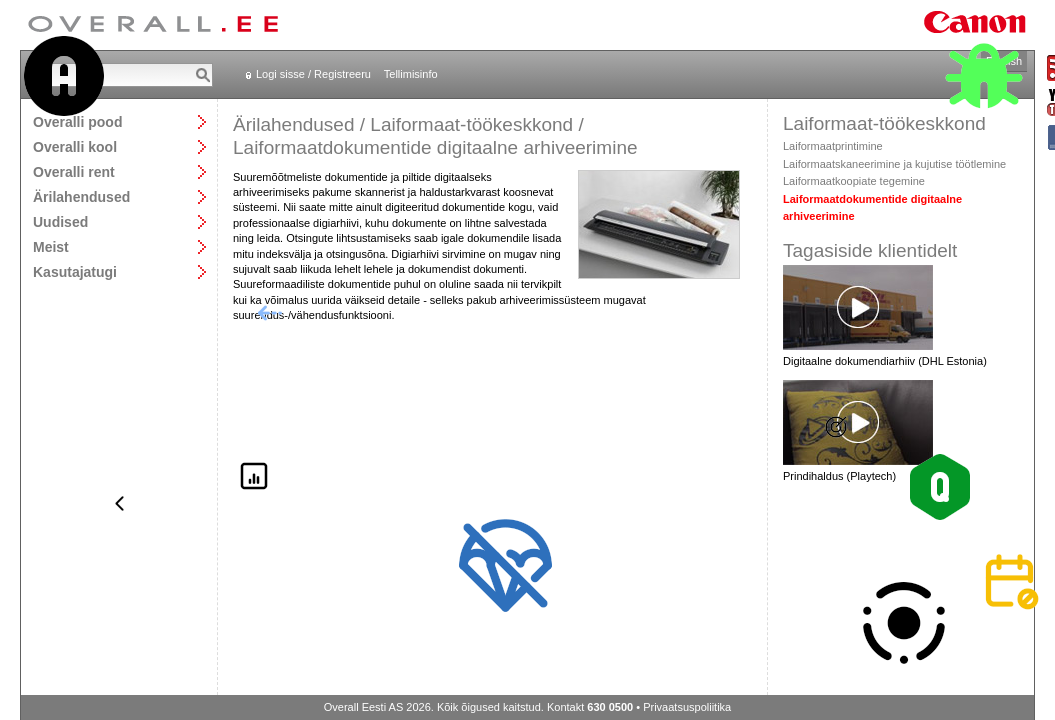 This screenshot has height=720, width=1055. What do you see at coordinates (984, 74) in the screenshot?
I see `report a bug or issue` at bounding box center [984, 74].